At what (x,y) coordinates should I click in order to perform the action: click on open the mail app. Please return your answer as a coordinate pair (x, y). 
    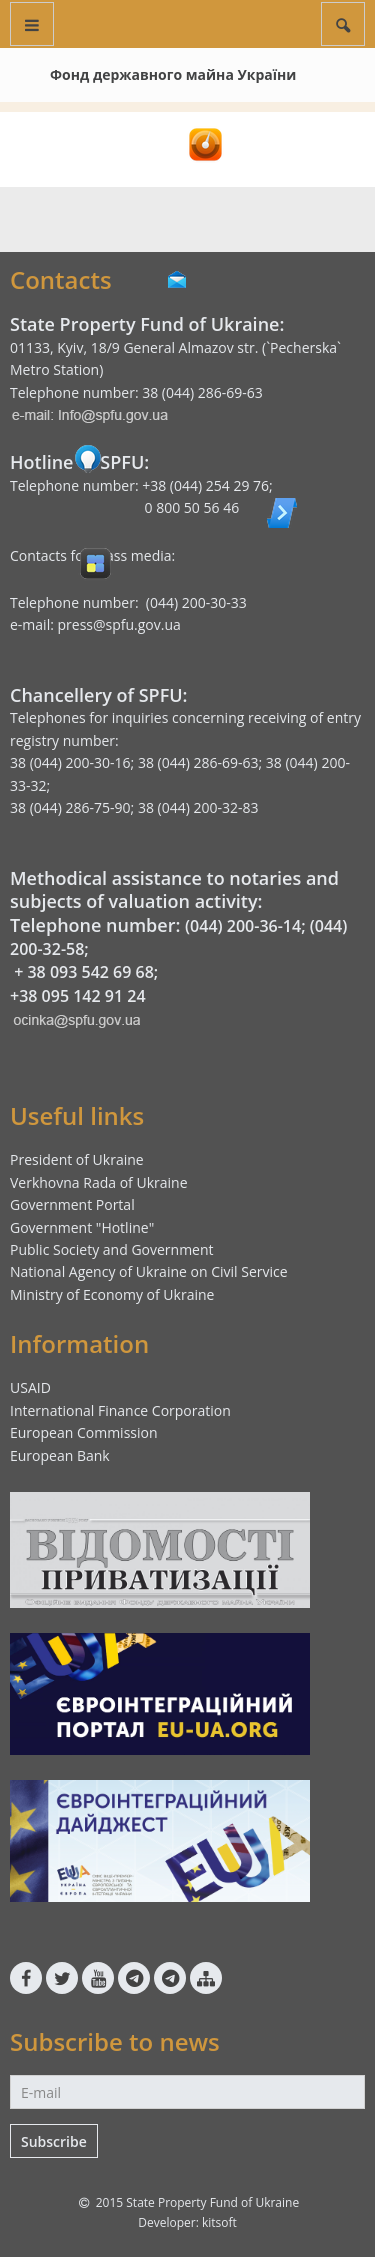
    Looking at the image, I should click on (177, 280).